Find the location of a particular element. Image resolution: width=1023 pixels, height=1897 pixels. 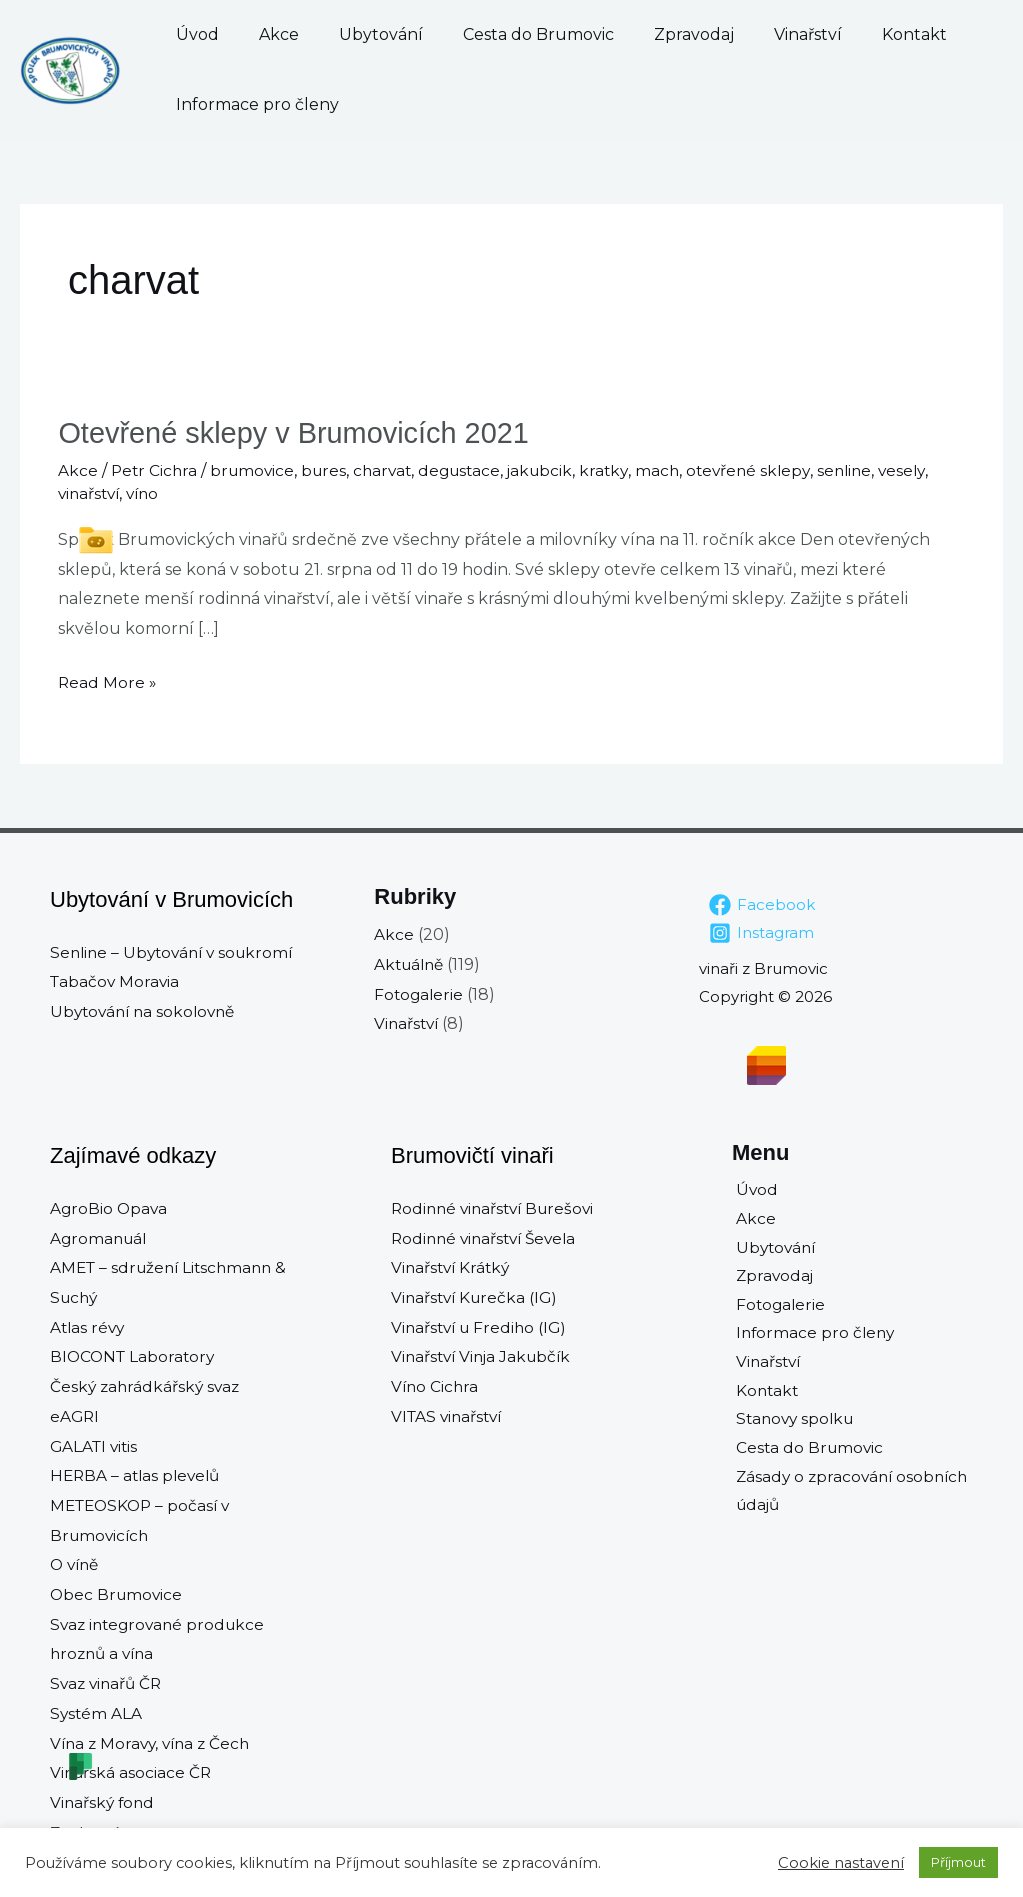

open your games folder is located at coordinates (96, 541).